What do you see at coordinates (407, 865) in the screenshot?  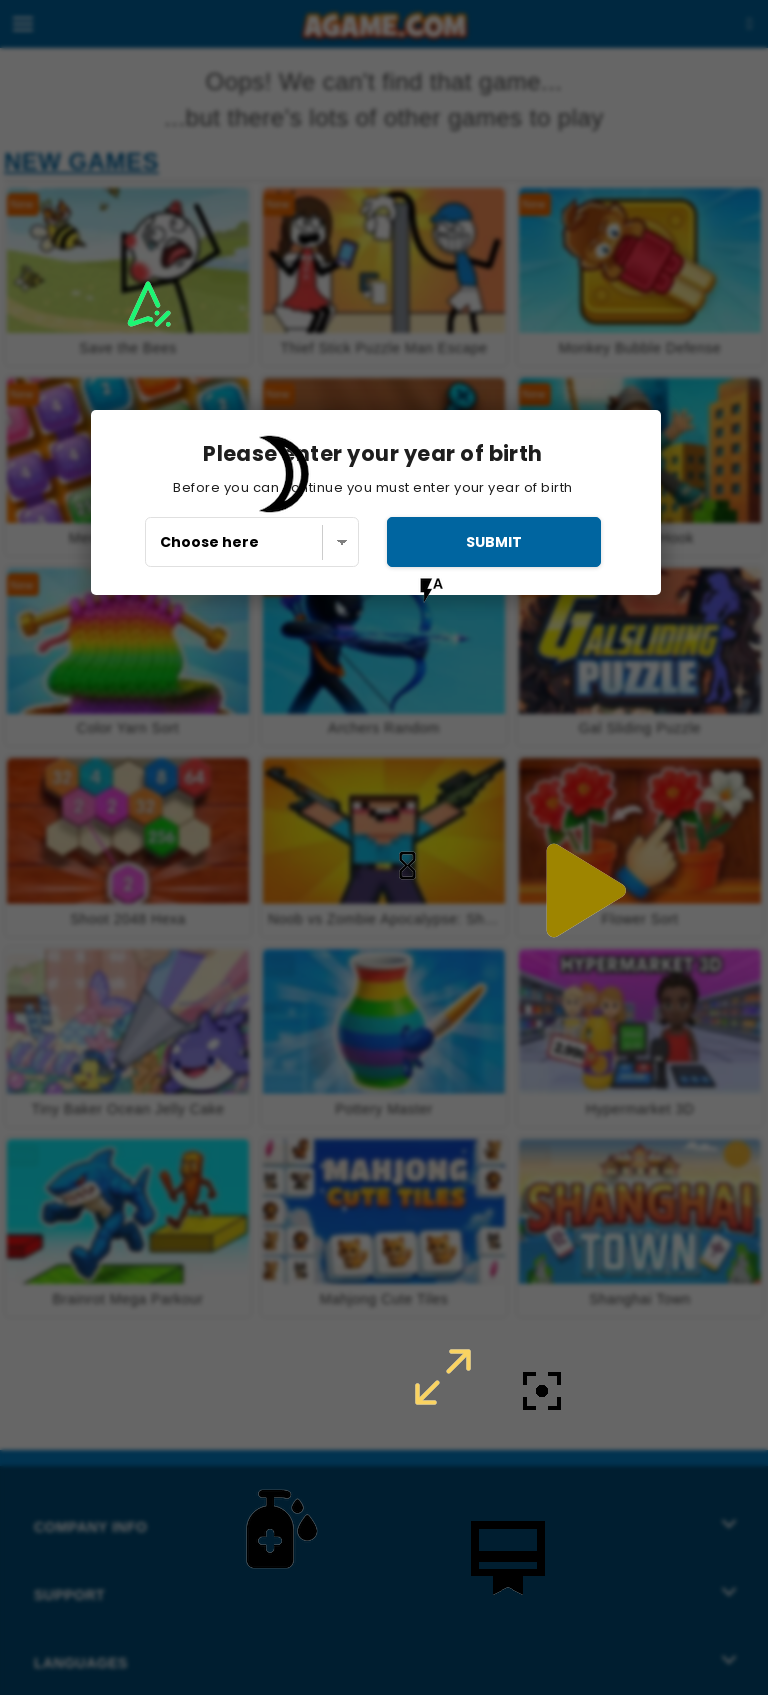 I see `indicates a process is waiting or pending` at bounding box center [407, 865].